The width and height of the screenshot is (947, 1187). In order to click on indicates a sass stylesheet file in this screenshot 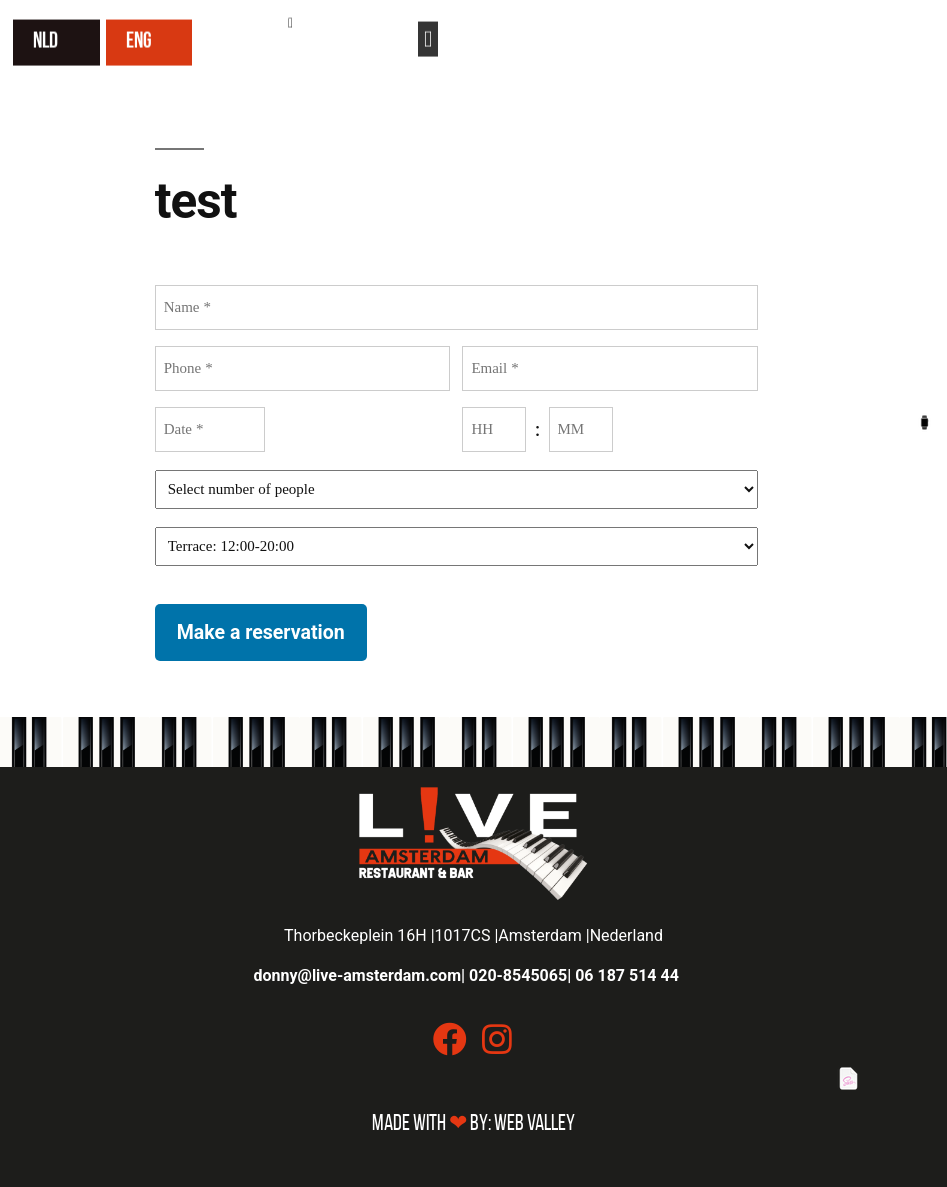, I will do `click(848, 1078)`.